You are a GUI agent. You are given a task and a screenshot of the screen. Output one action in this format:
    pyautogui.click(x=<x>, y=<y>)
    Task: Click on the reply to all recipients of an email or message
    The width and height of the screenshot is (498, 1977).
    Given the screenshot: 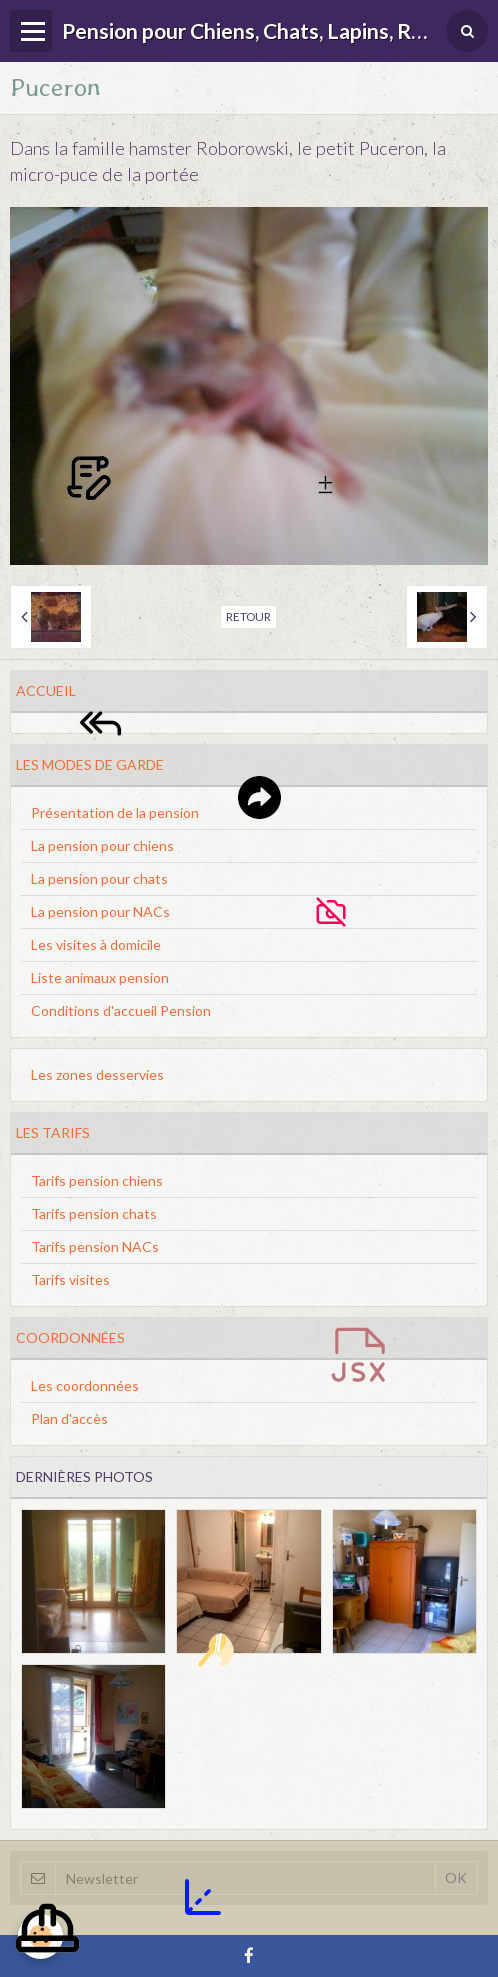 What is the action you would take?
    pyautogui.click(x=100, y=722)
    